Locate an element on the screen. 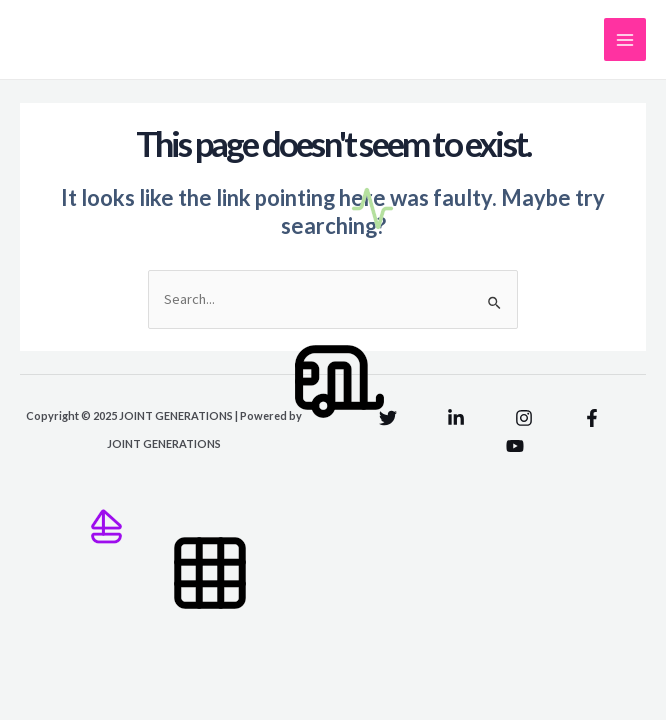 The width and height of the screenshot is (666, 720). switch to grid view layout is located at coordinates (210, 573).